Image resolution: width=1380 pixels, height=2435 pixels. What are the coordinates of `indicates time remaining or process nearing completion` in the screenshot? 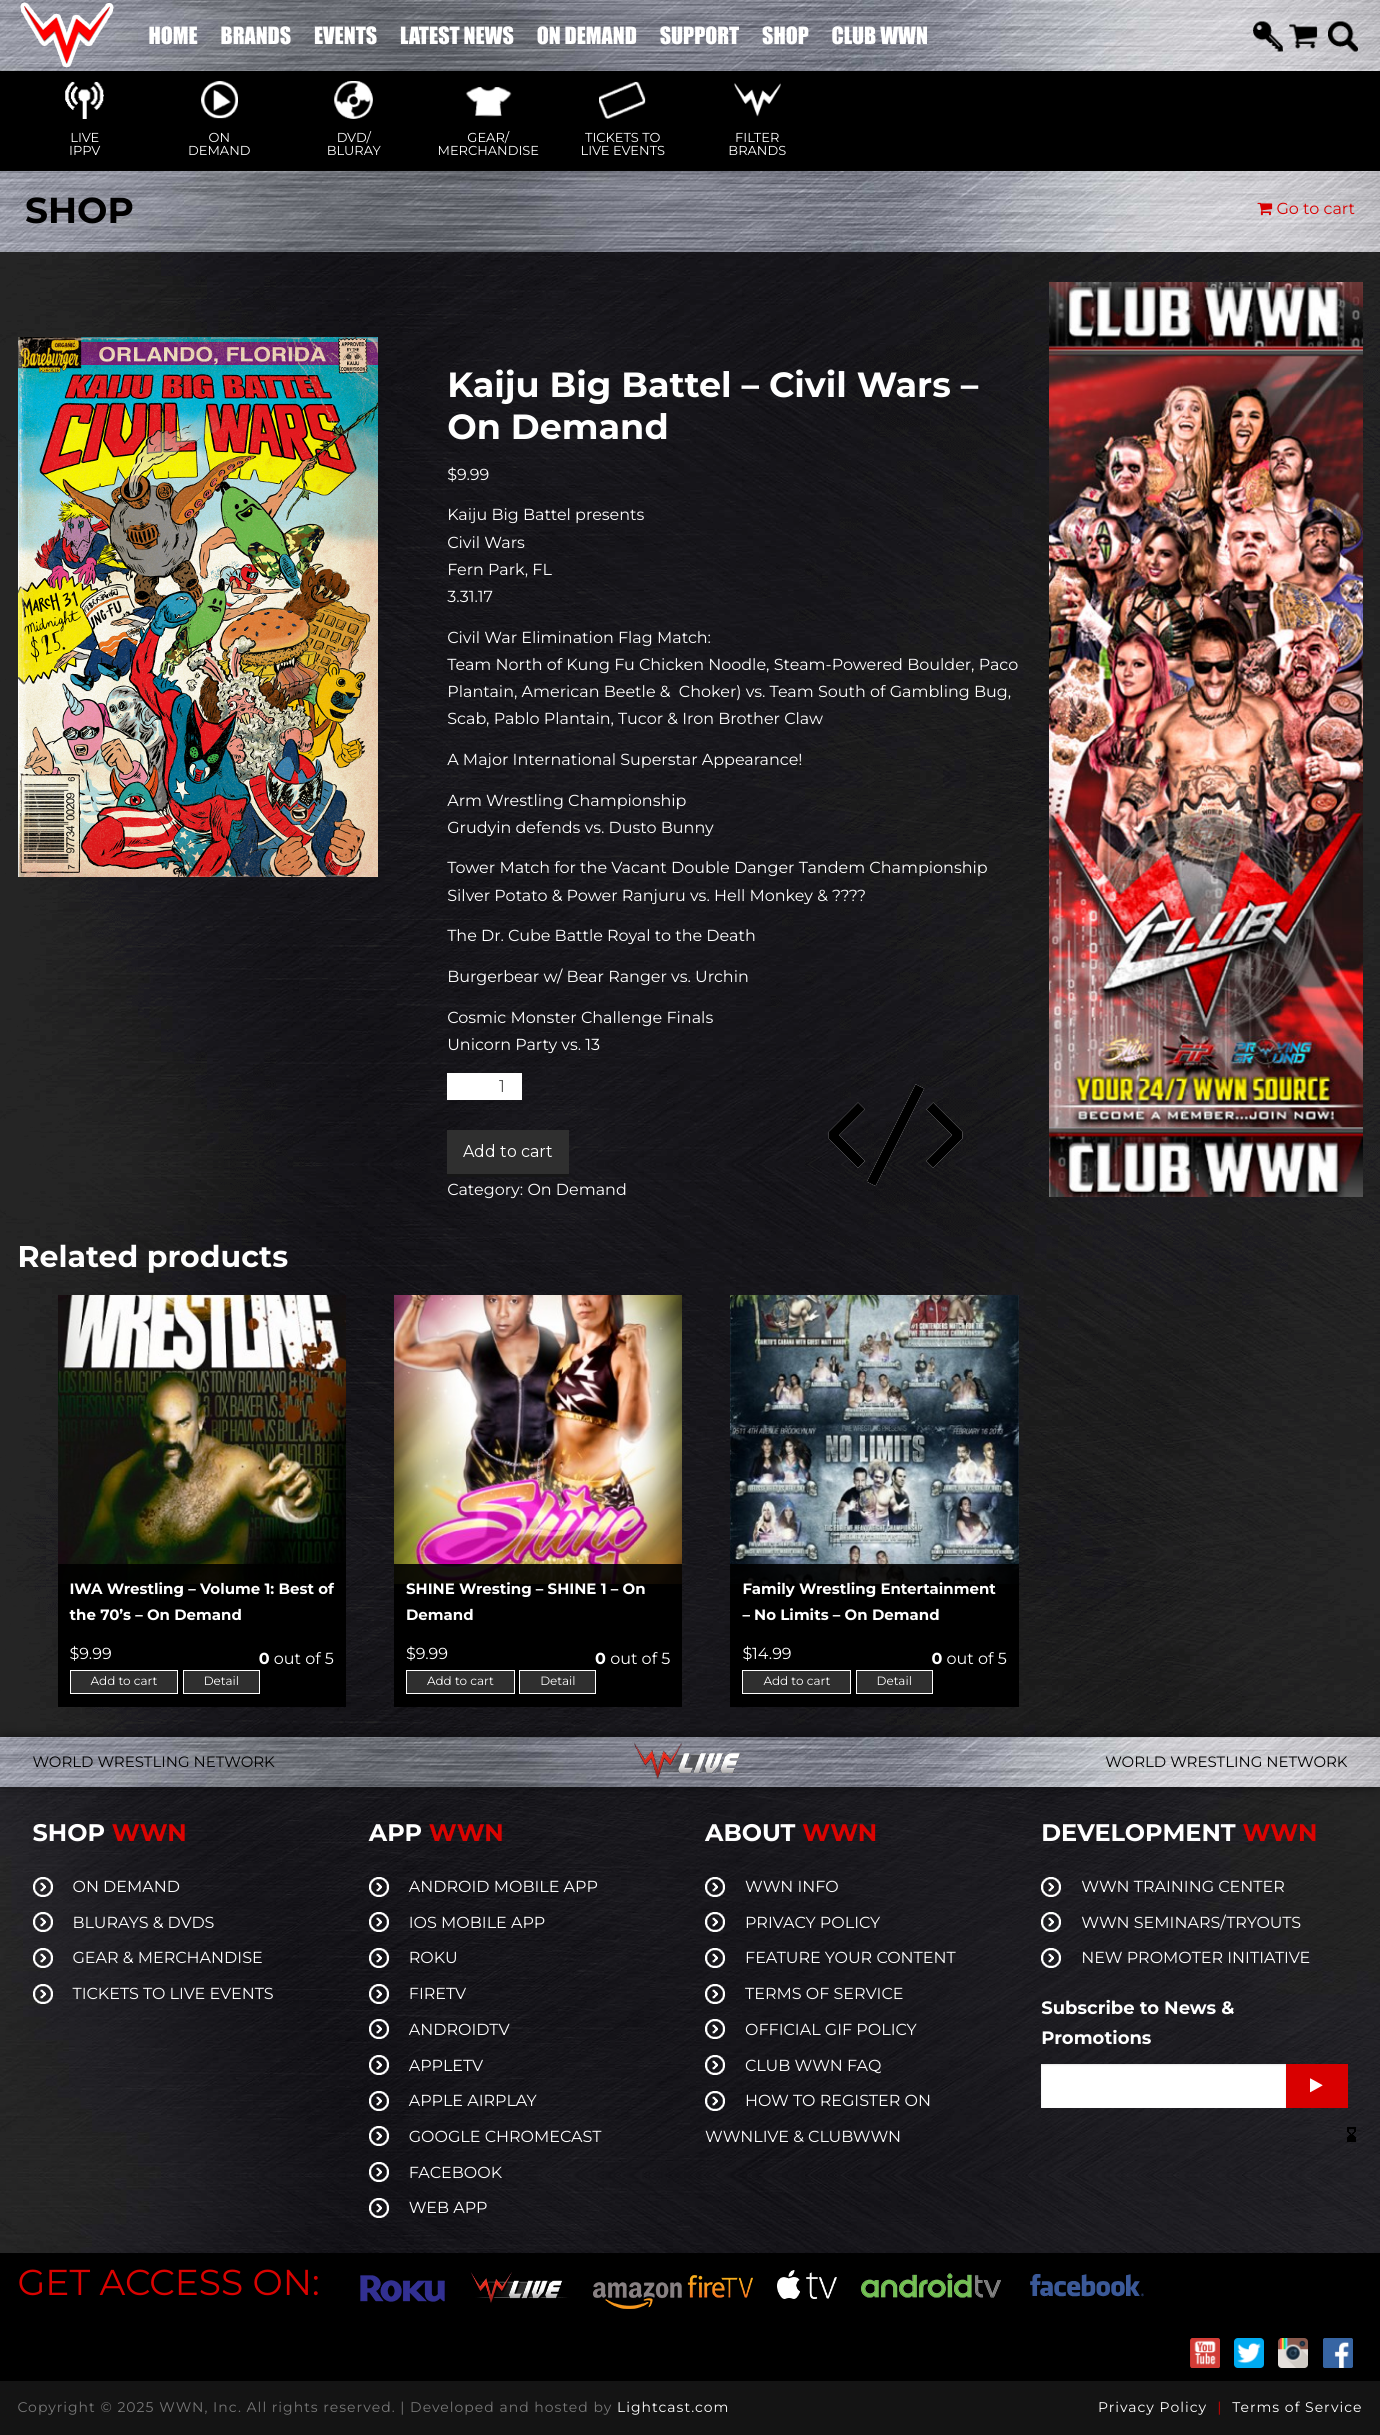 It's located at (1351, 2134).